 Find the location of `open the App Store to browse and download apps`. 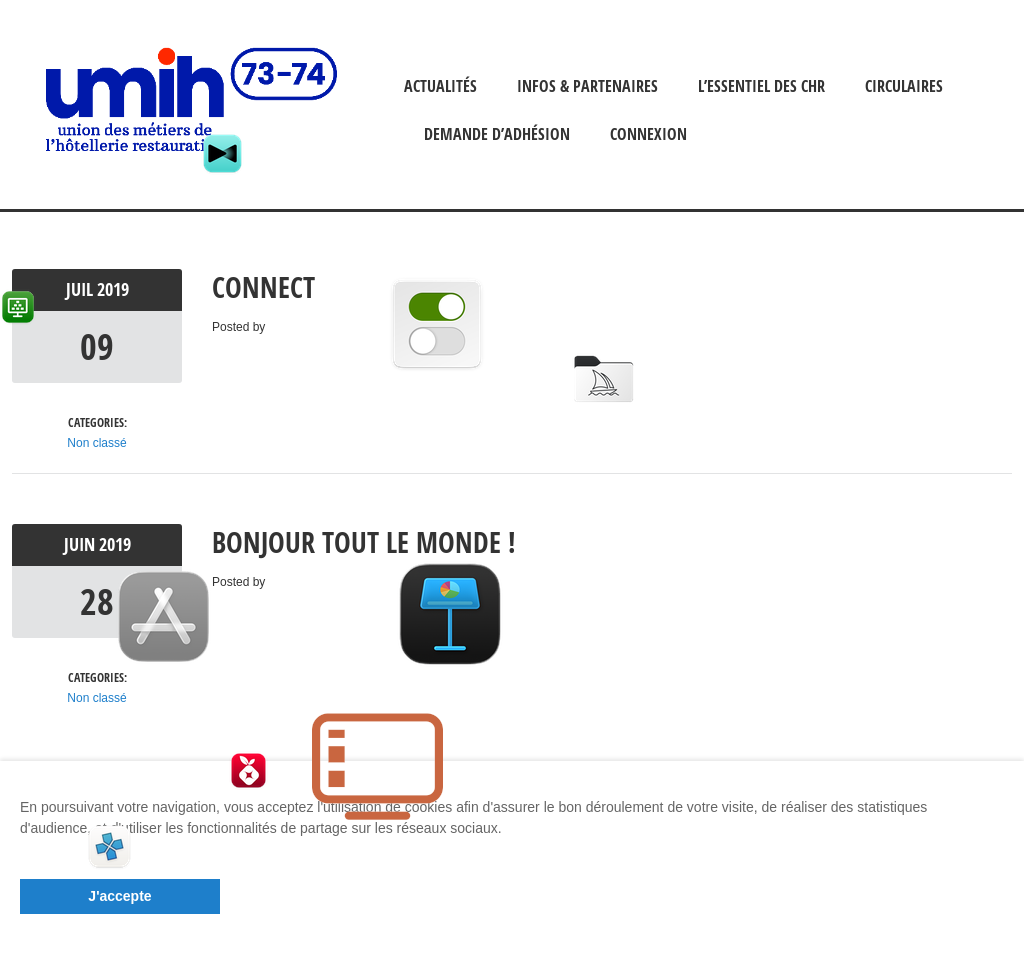

open the App Store to browse and download apps is located at coordinates (163, 616).